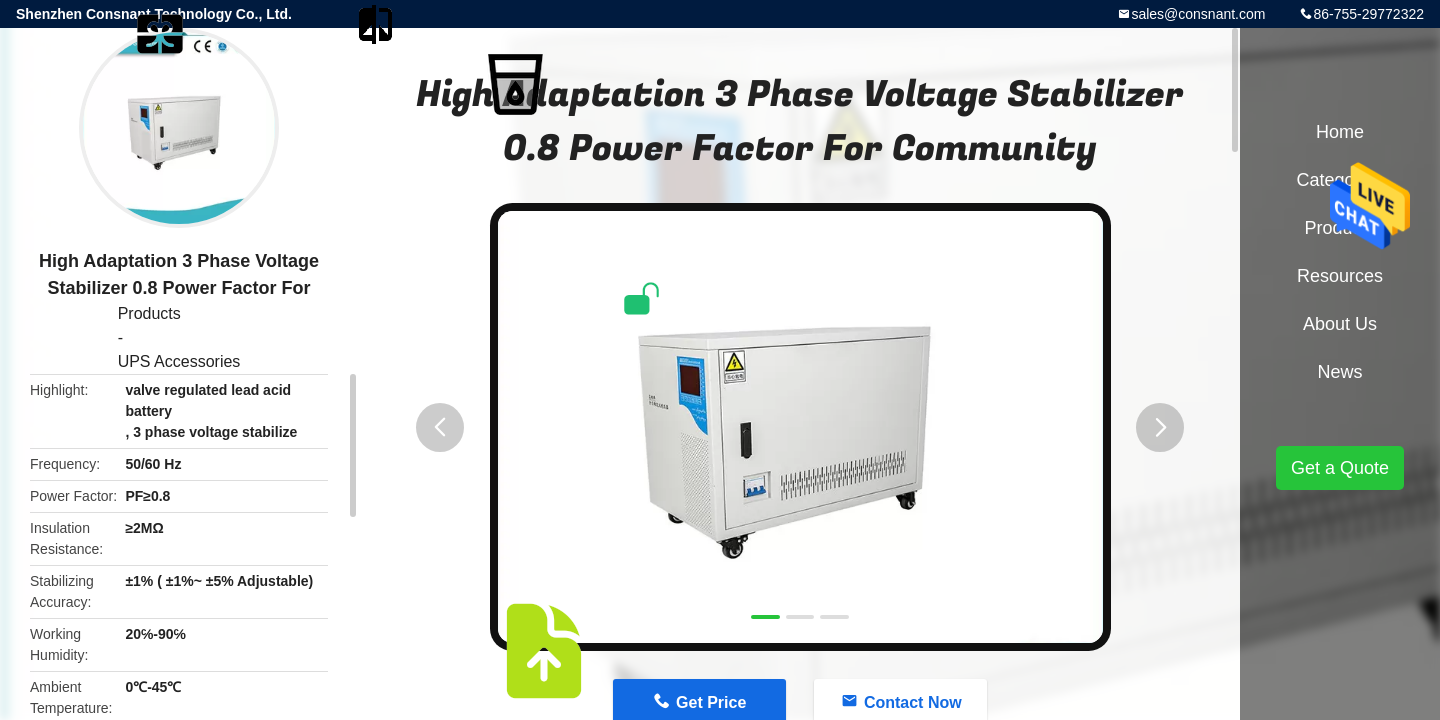 This screenshot has width=1440, height=720. What do you see at coordinates (641, 298) in the screenshot?
I see `unlocked or unsecured state` at bounding box center [641, 298].